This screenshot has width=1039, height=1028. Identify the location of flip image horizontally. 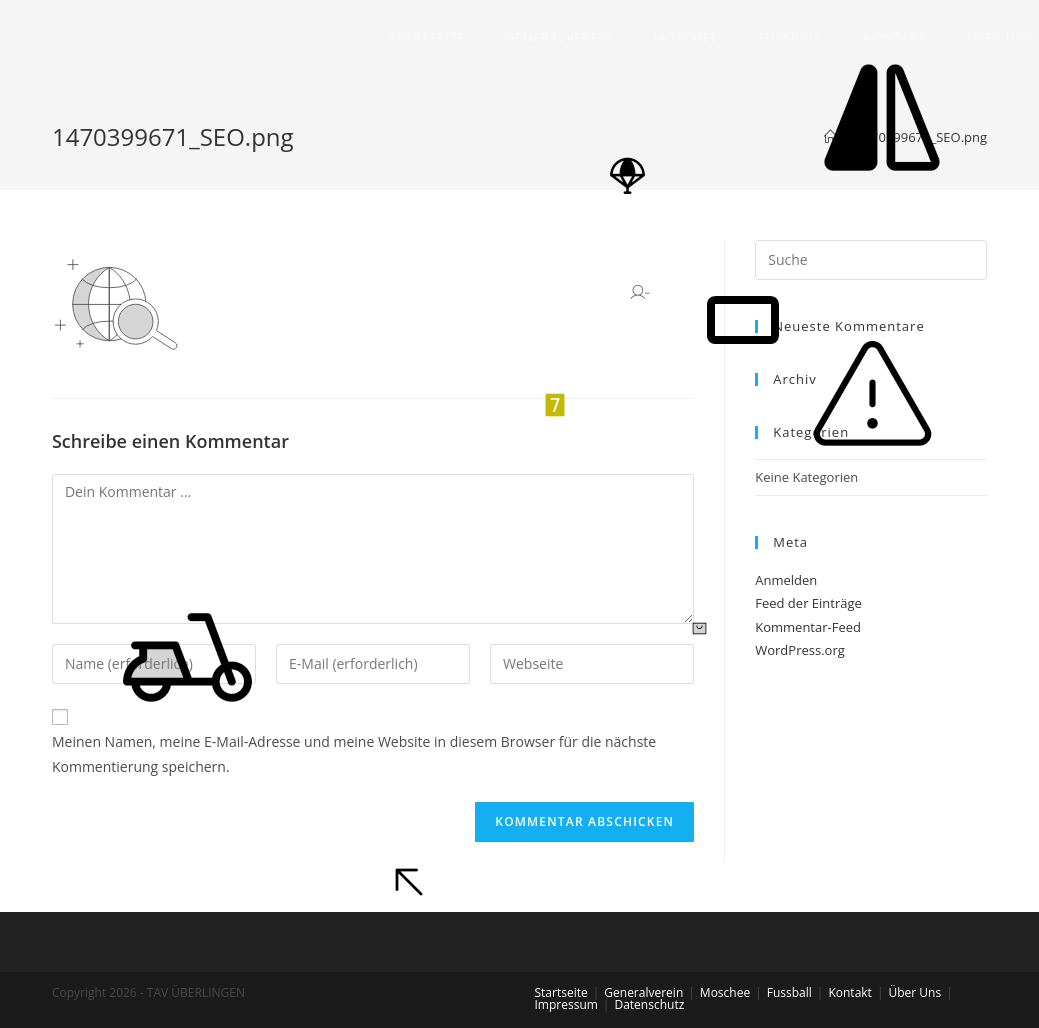
(882, 122).